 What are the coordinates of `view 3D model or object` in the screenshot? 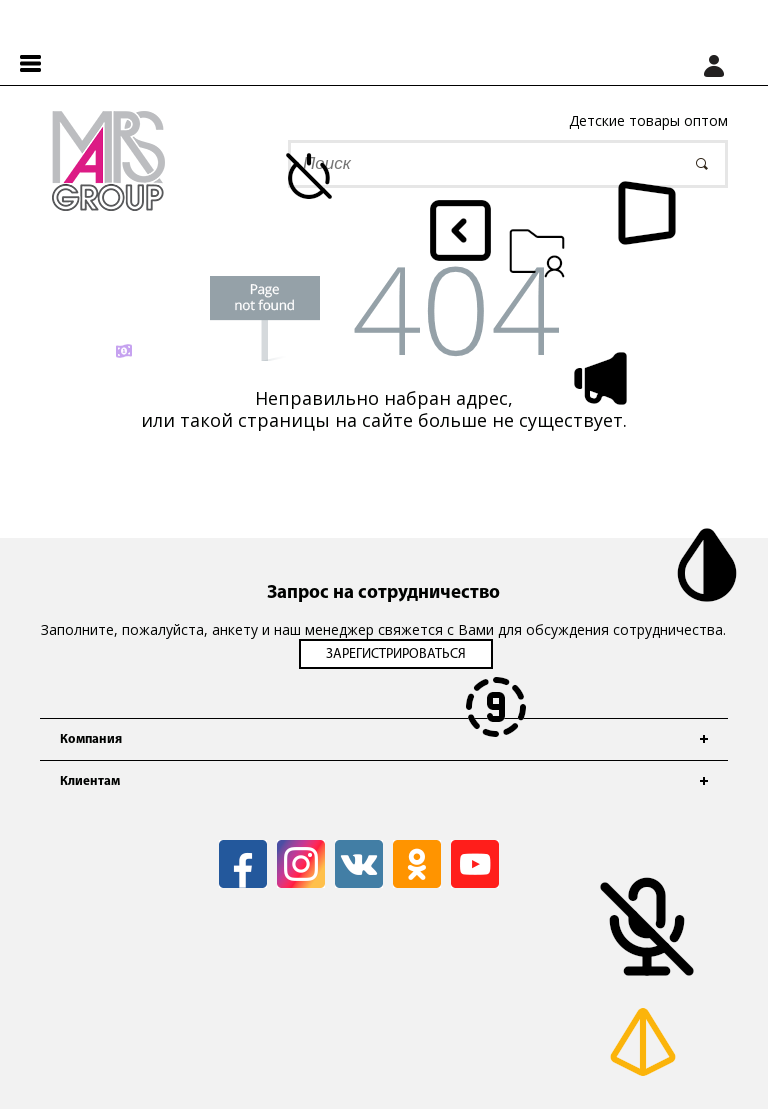 It's located at (643, 1042).